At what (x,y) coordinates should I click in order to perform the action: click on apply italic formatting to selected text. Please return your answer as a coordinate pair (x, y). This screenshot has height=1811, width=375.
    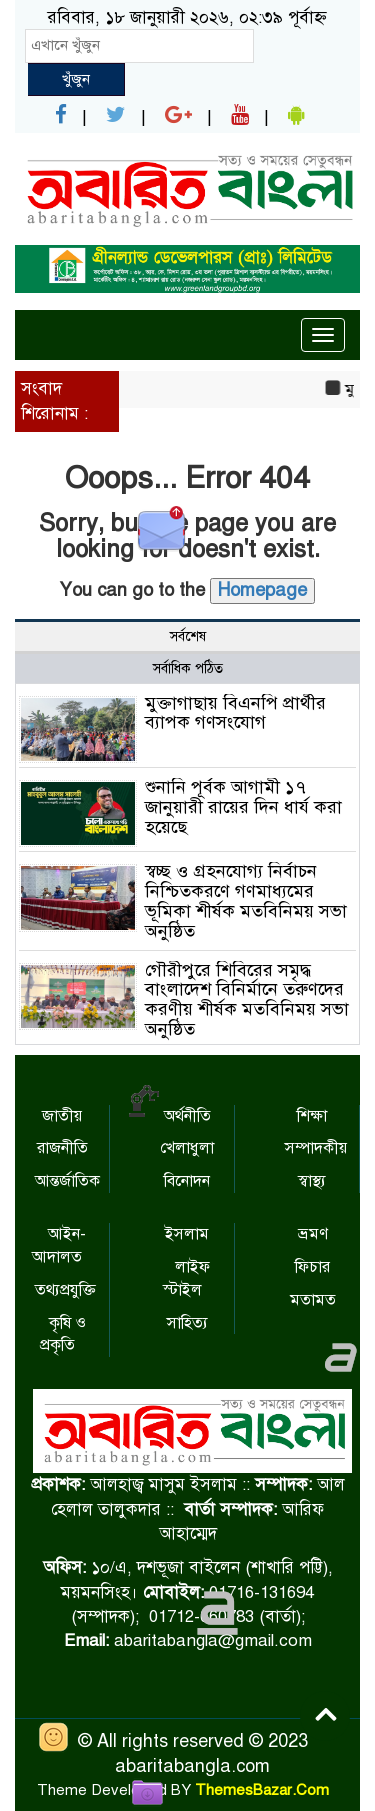
    Looking at the image, I should click on (342, 1357).